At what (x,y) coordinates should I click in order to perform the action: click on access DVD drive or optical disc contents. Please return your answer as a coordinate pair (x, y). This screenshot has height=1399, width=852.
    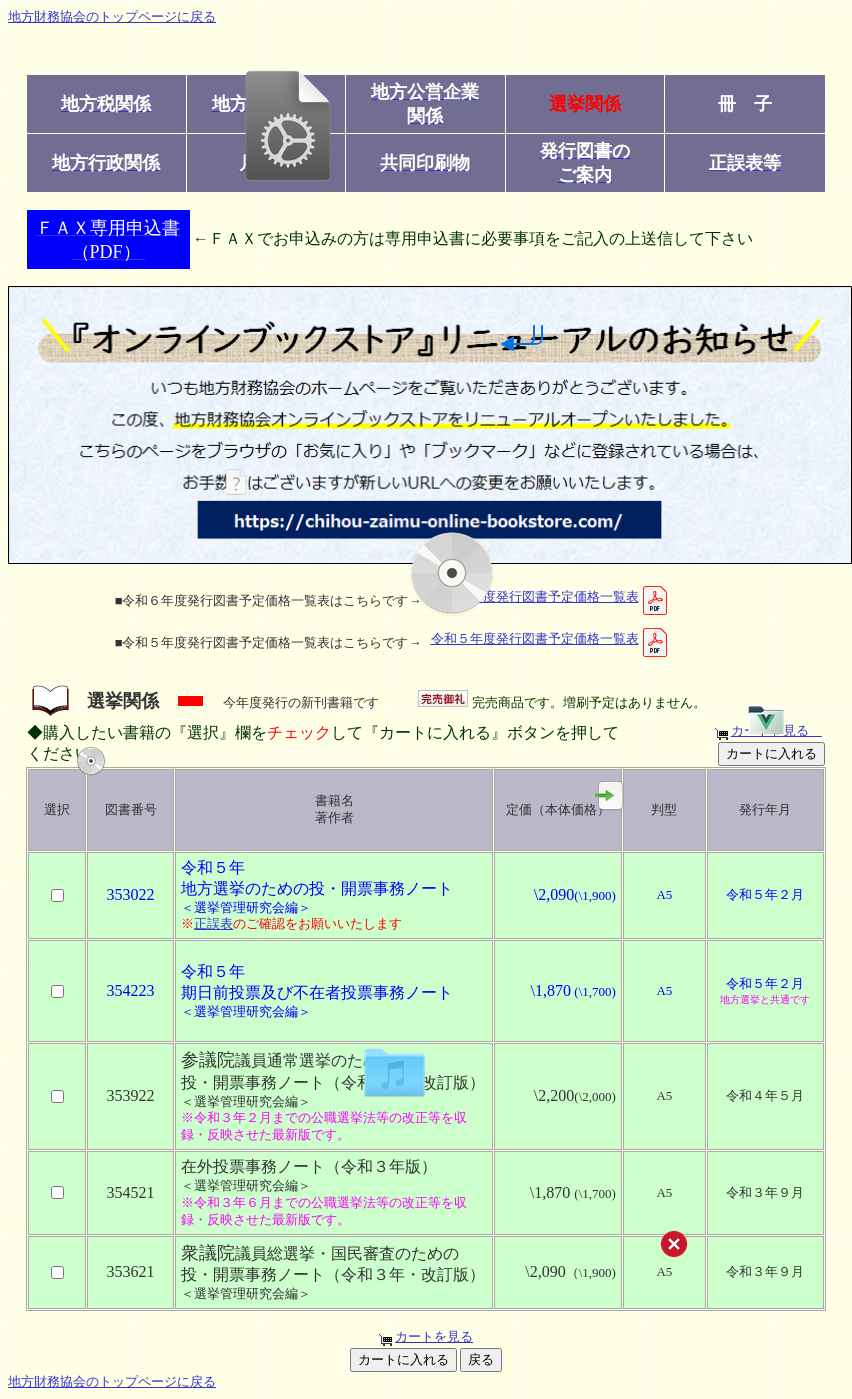
    Looking at the image, I should click on (452, 573).